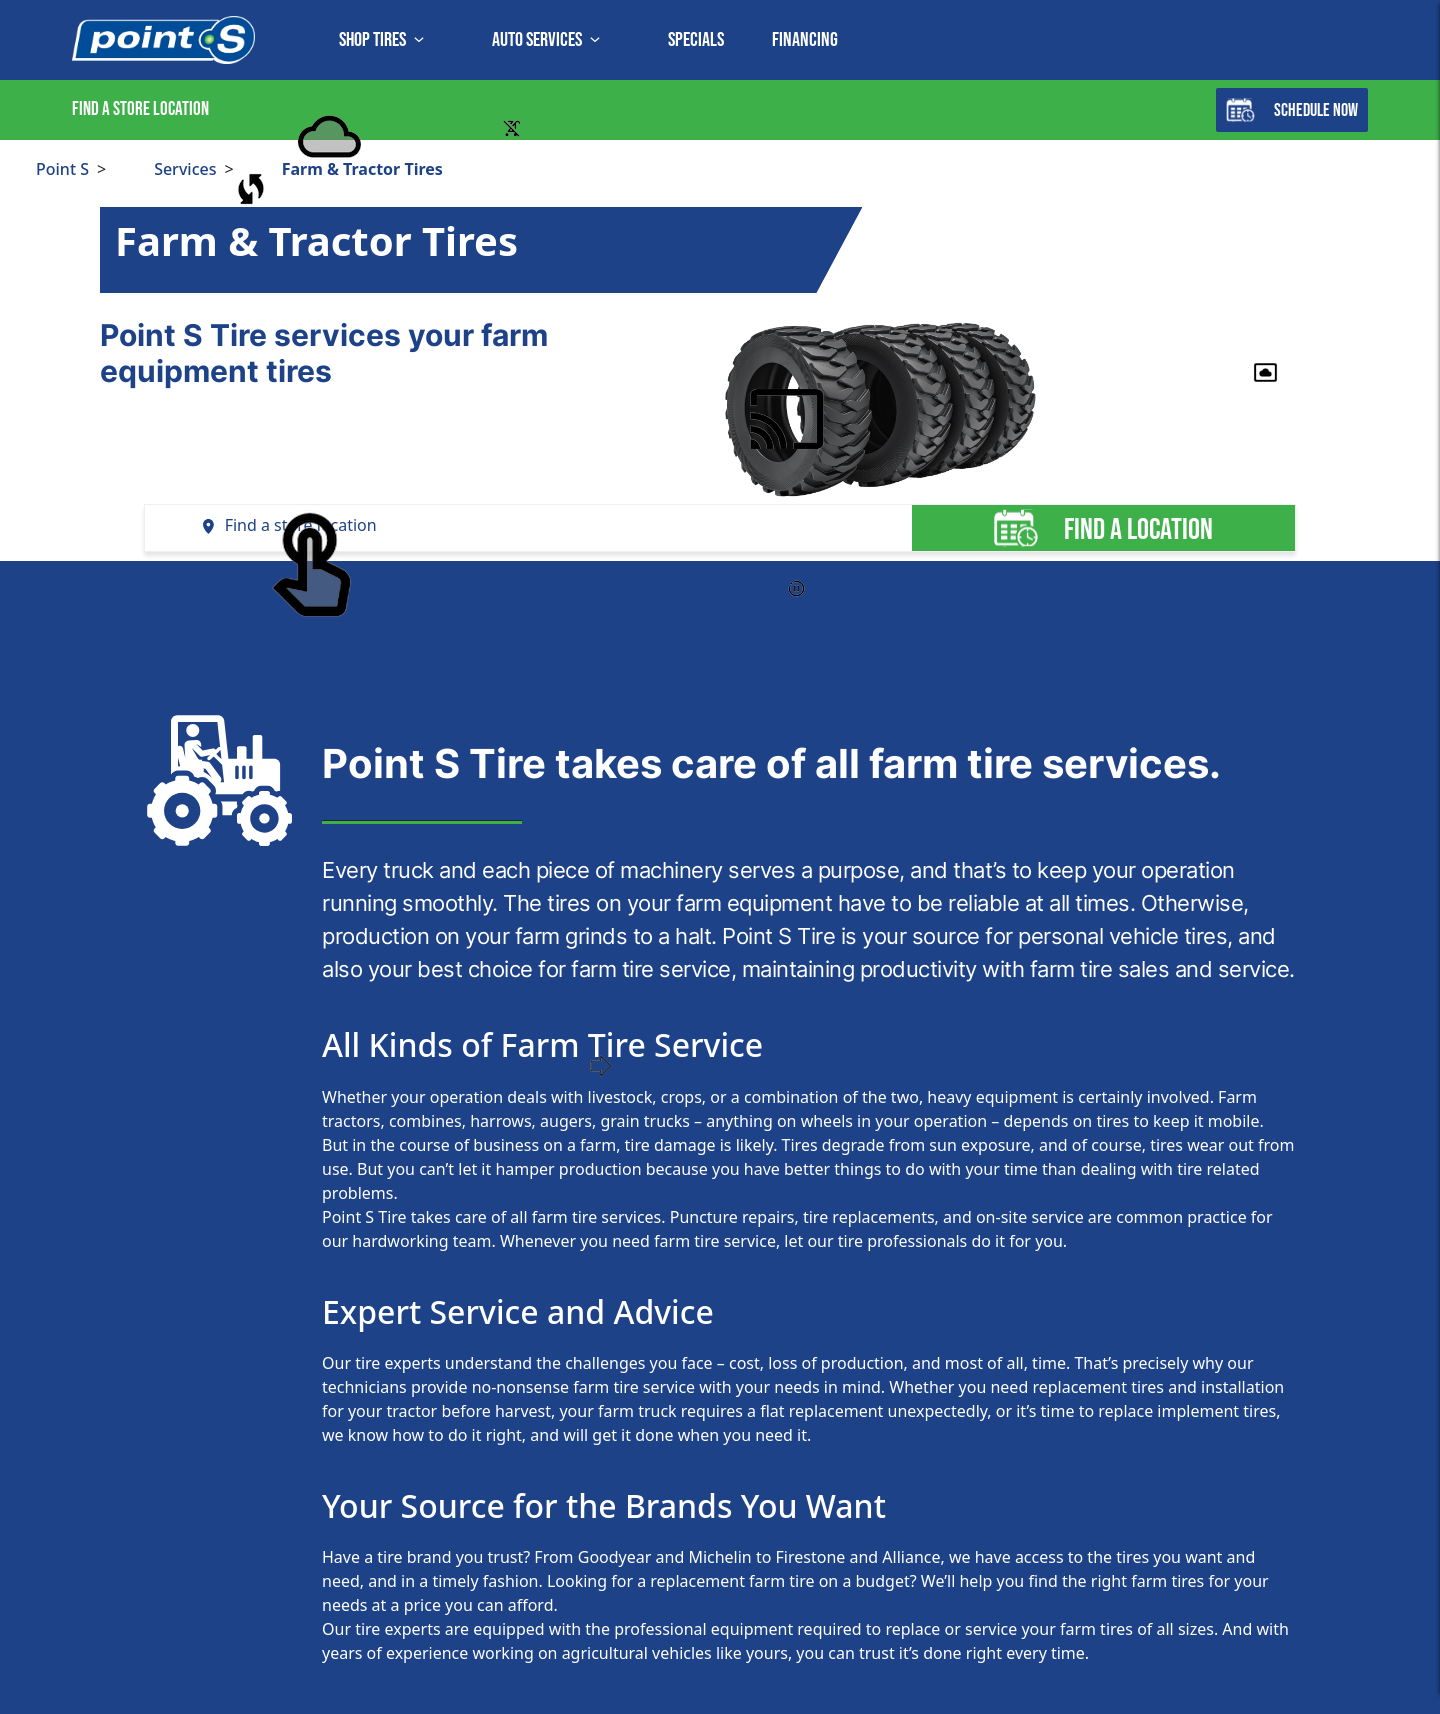  What do you see at coordinates (1265, 372) in the screenshot?
I see `access daydream or screen saver settings` at bounding box center [1265, 372].